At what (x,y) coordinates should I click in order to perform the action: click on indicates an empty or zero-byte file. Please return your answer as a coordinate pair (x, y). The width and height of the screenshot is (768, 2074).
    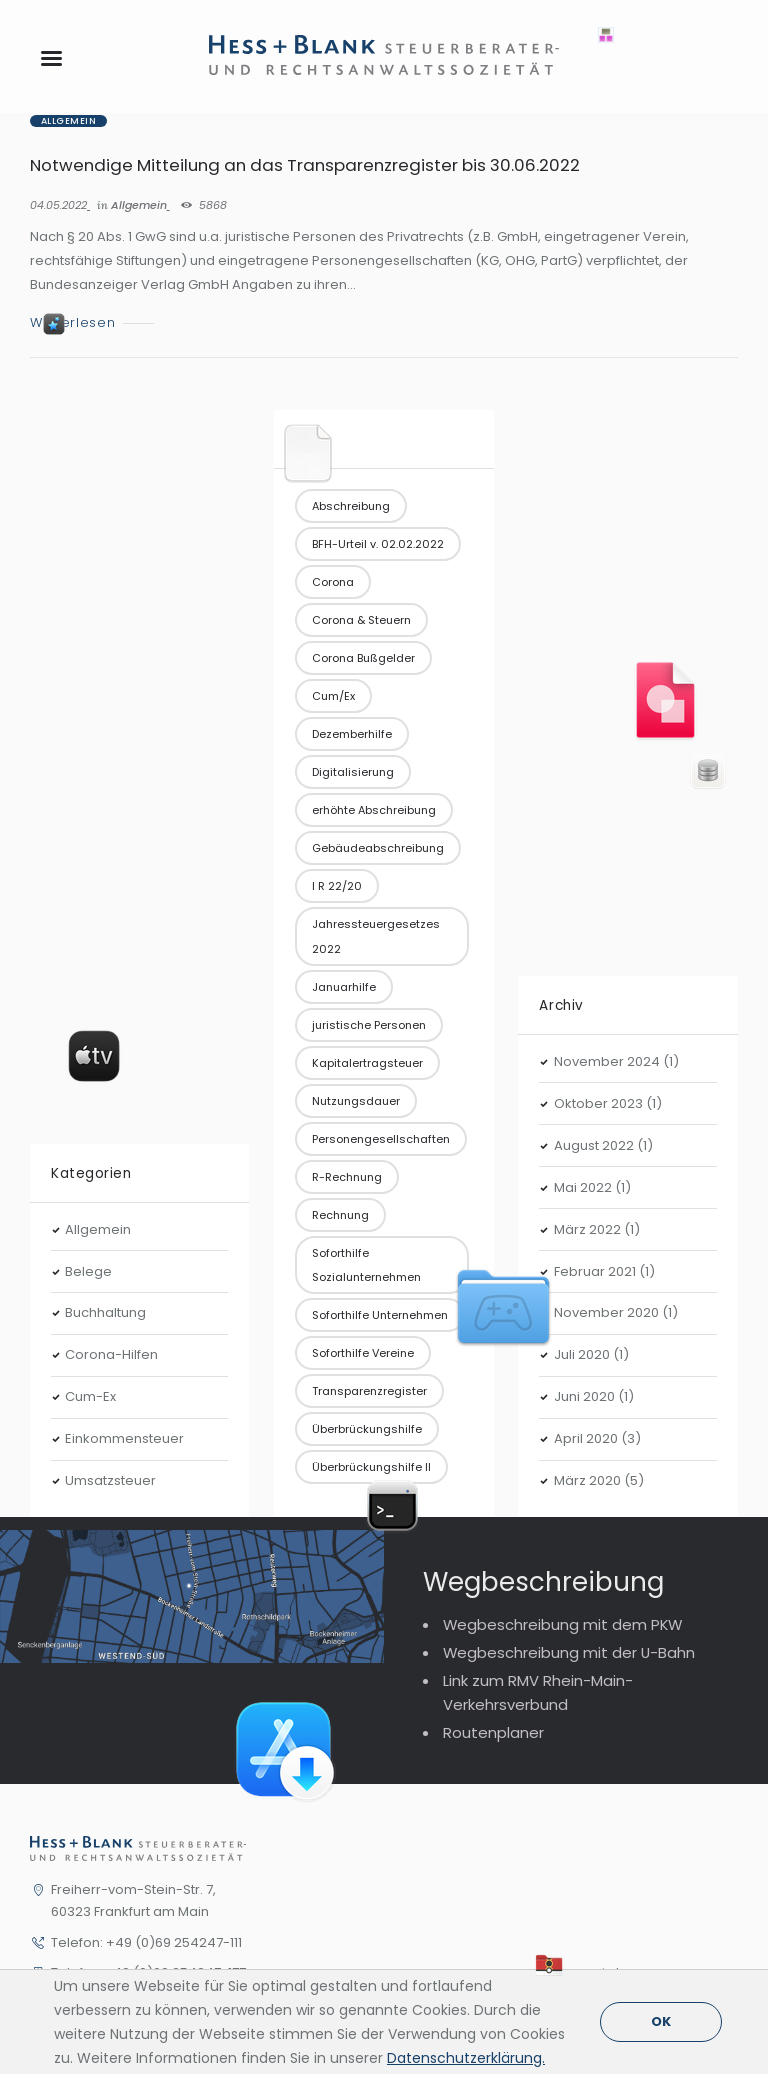
    Looking at the image, I should click on (308, 453).